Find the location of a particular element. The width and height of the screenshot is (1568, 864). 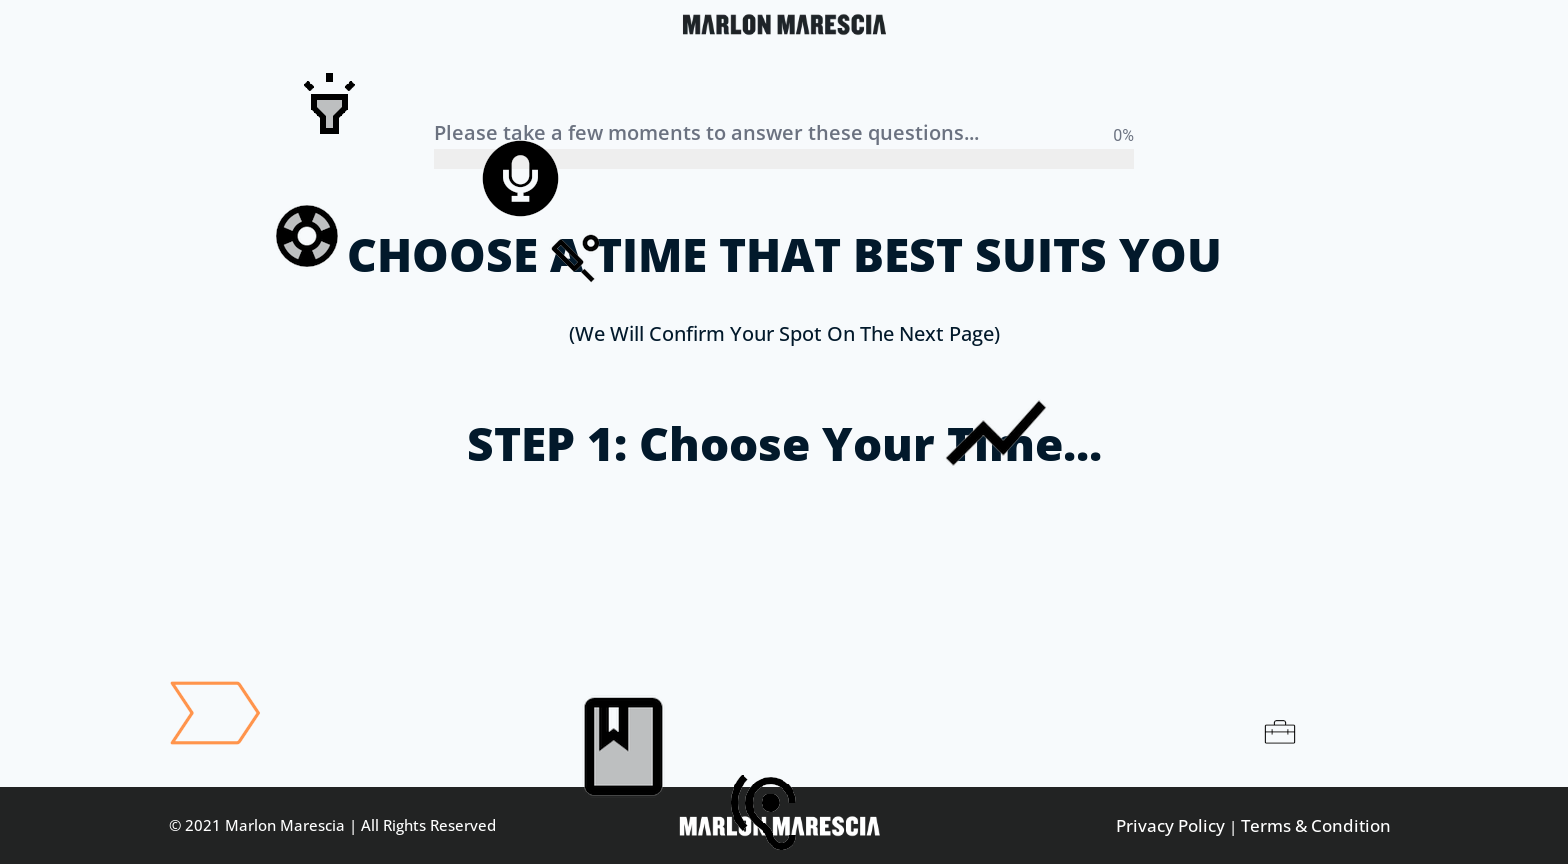

tap to start voice recording is located at coordinates (520, 178).